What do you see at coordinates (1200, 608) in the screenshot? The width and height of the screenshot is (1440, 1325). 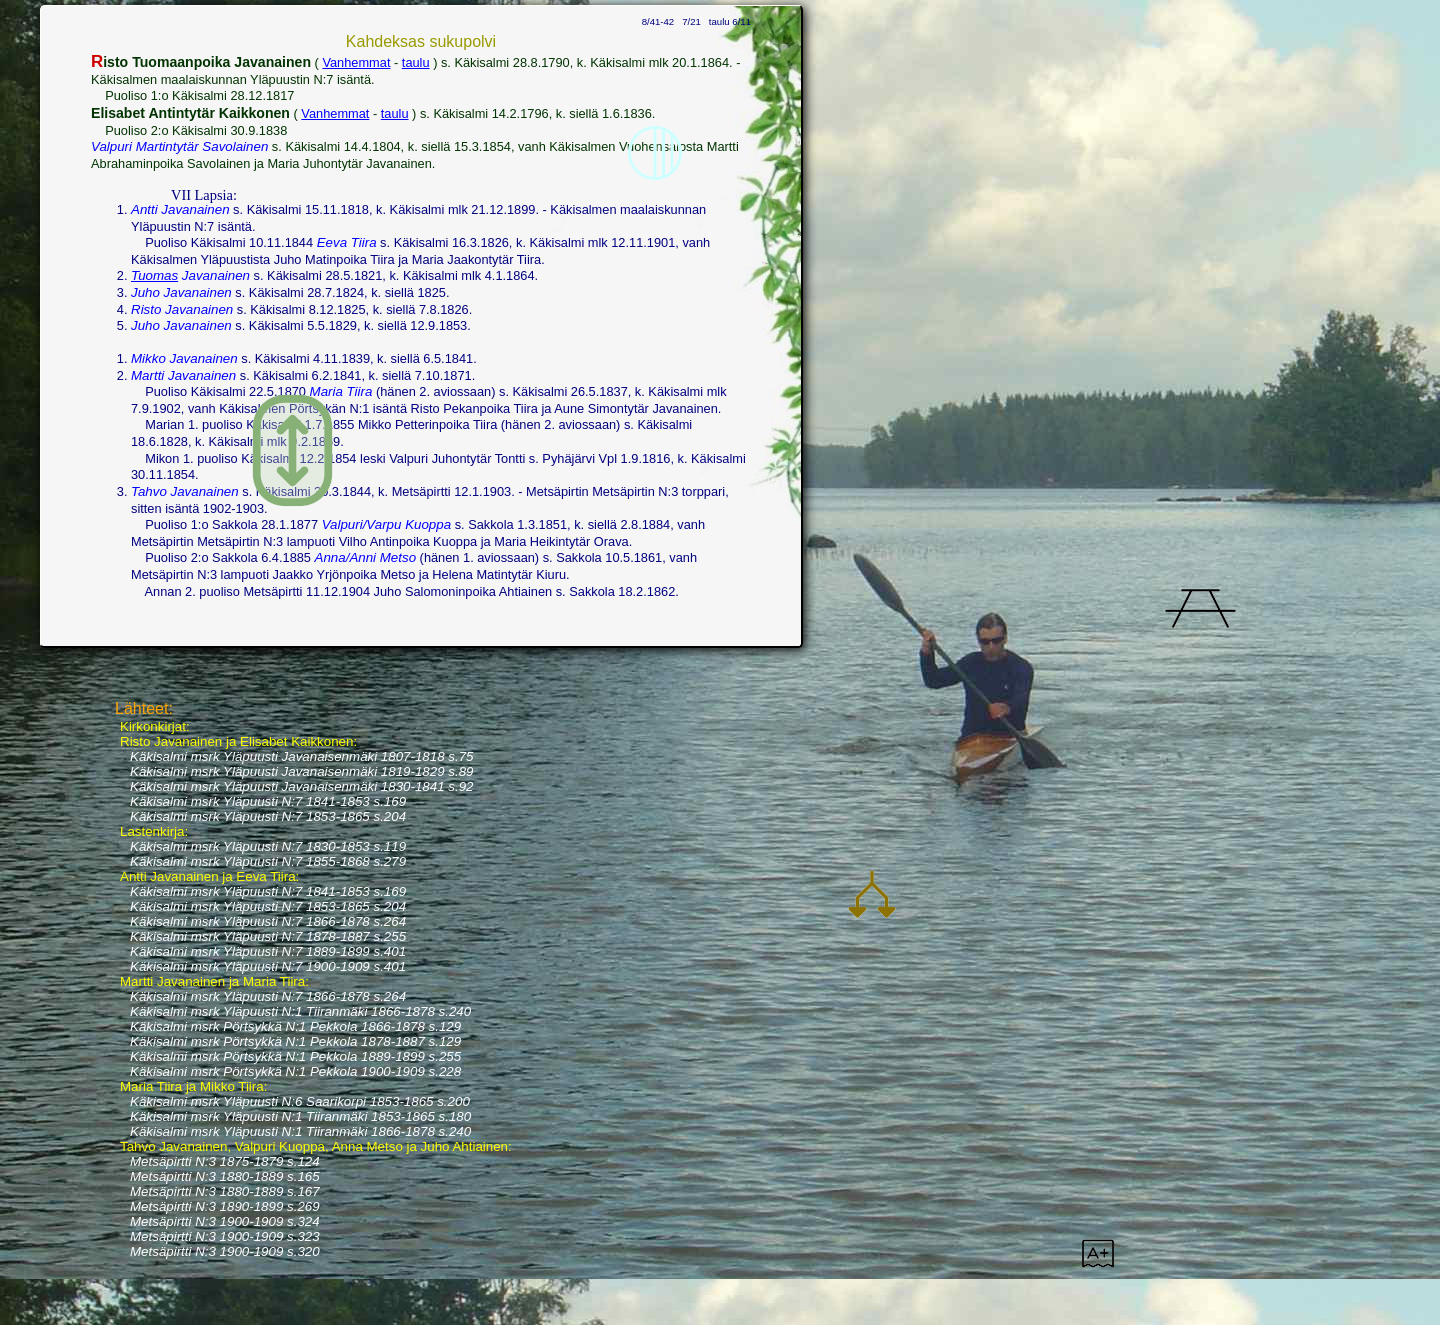 I see `view nearby picnic areas` at bounding box center [1200, 608].